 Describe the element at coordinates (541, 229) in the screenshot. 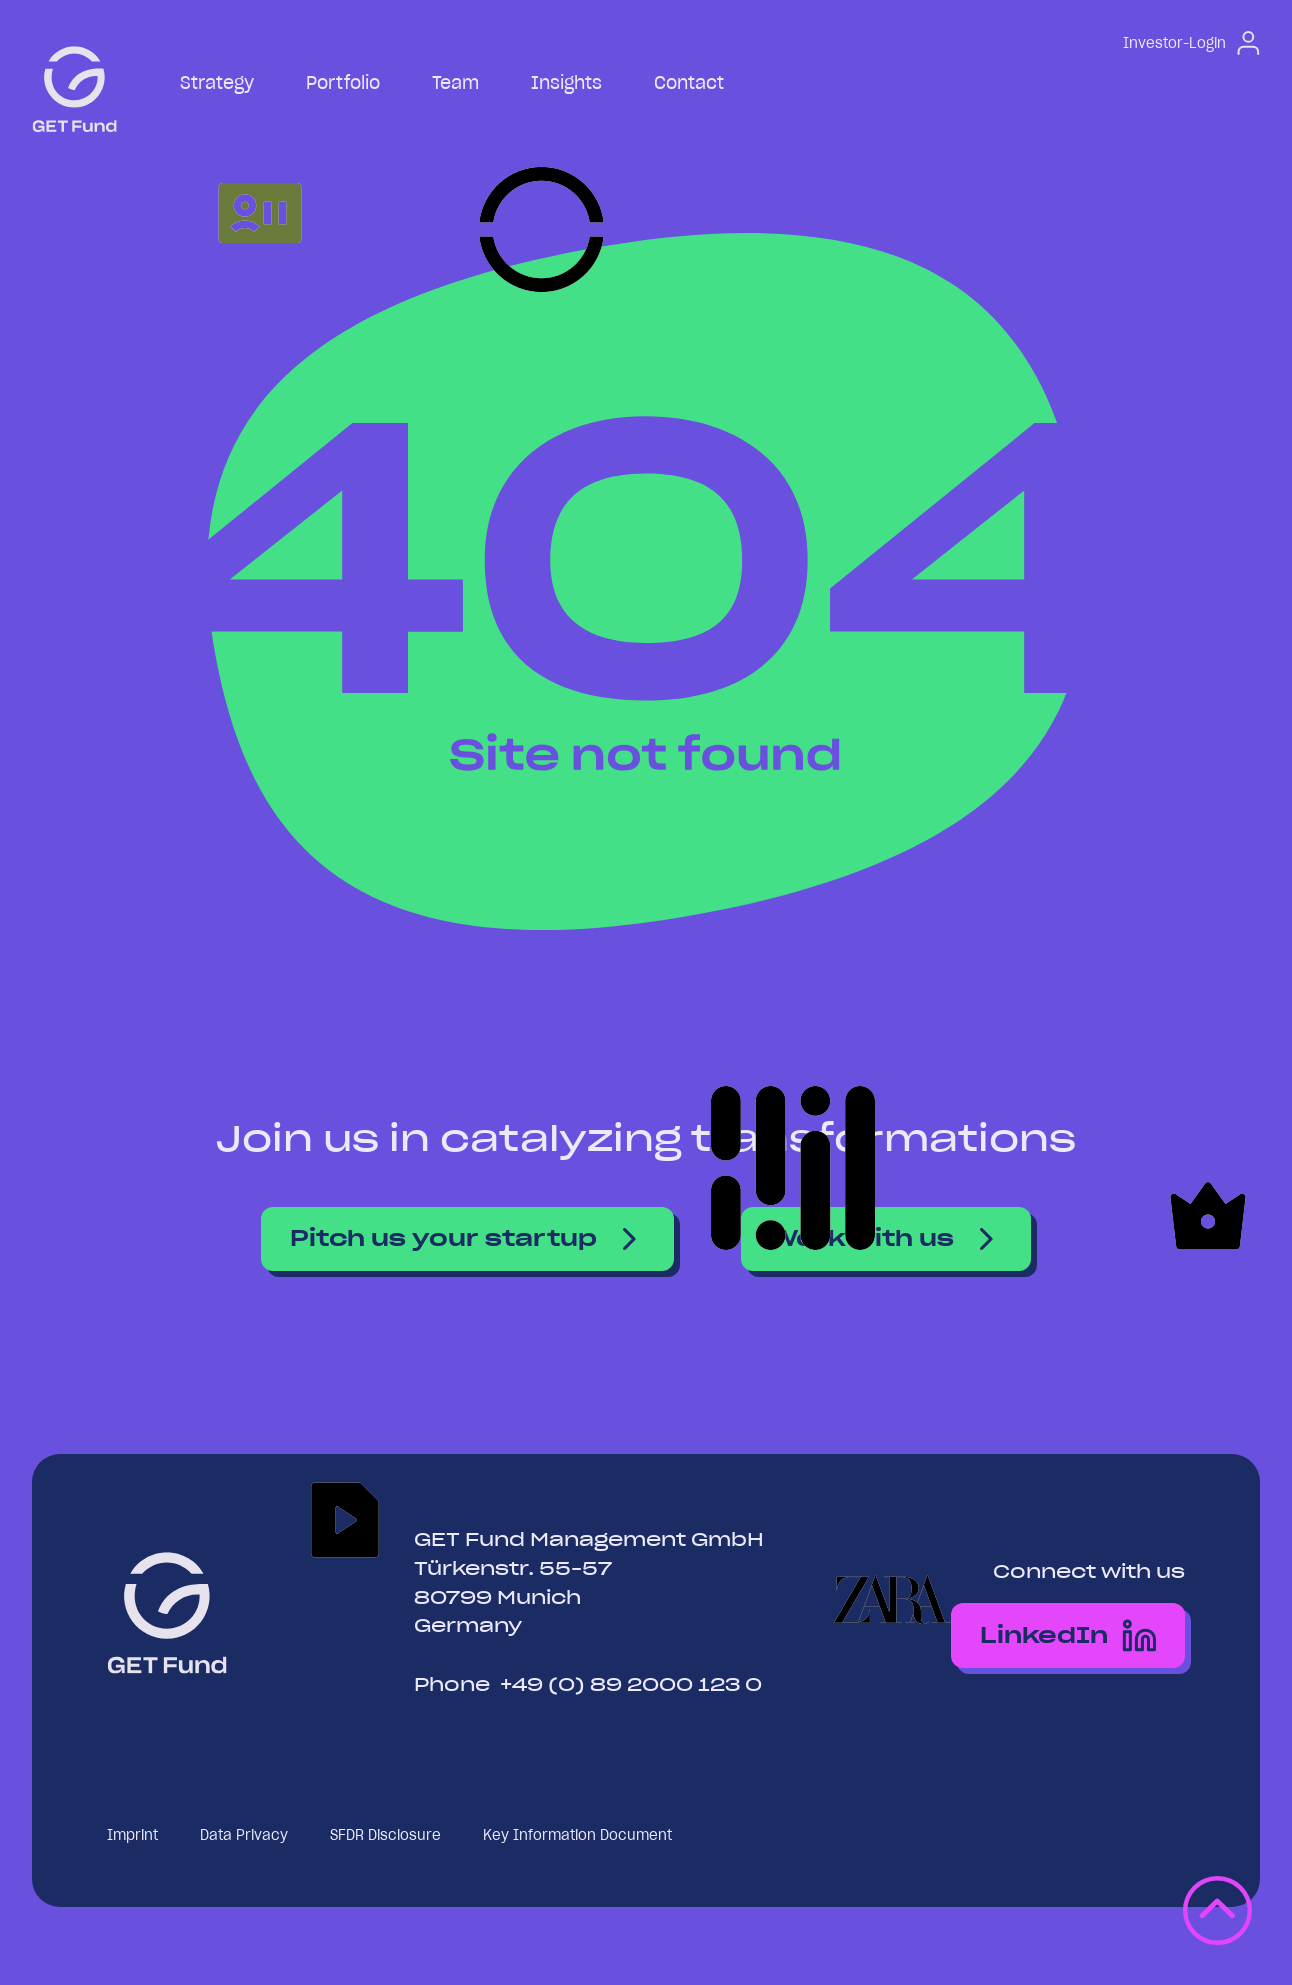

I see `indicates content is loading` at that location.